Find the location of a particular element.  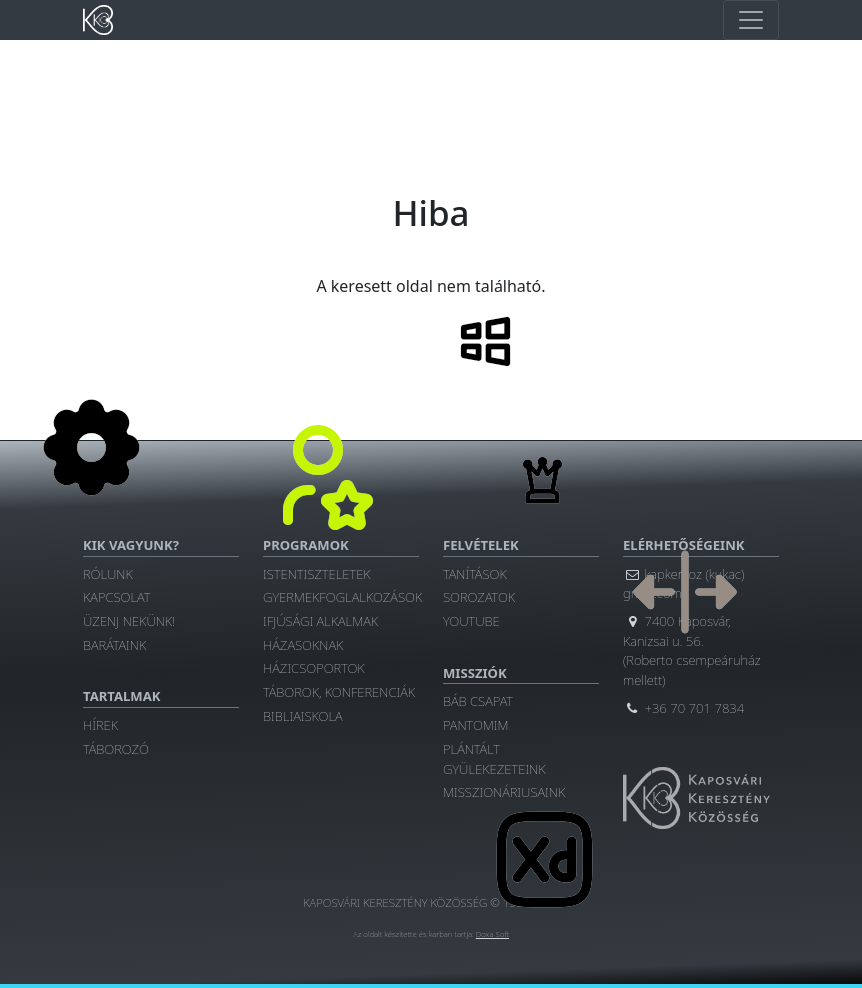

open Adobe XD application is located at coordinates (544, 859).